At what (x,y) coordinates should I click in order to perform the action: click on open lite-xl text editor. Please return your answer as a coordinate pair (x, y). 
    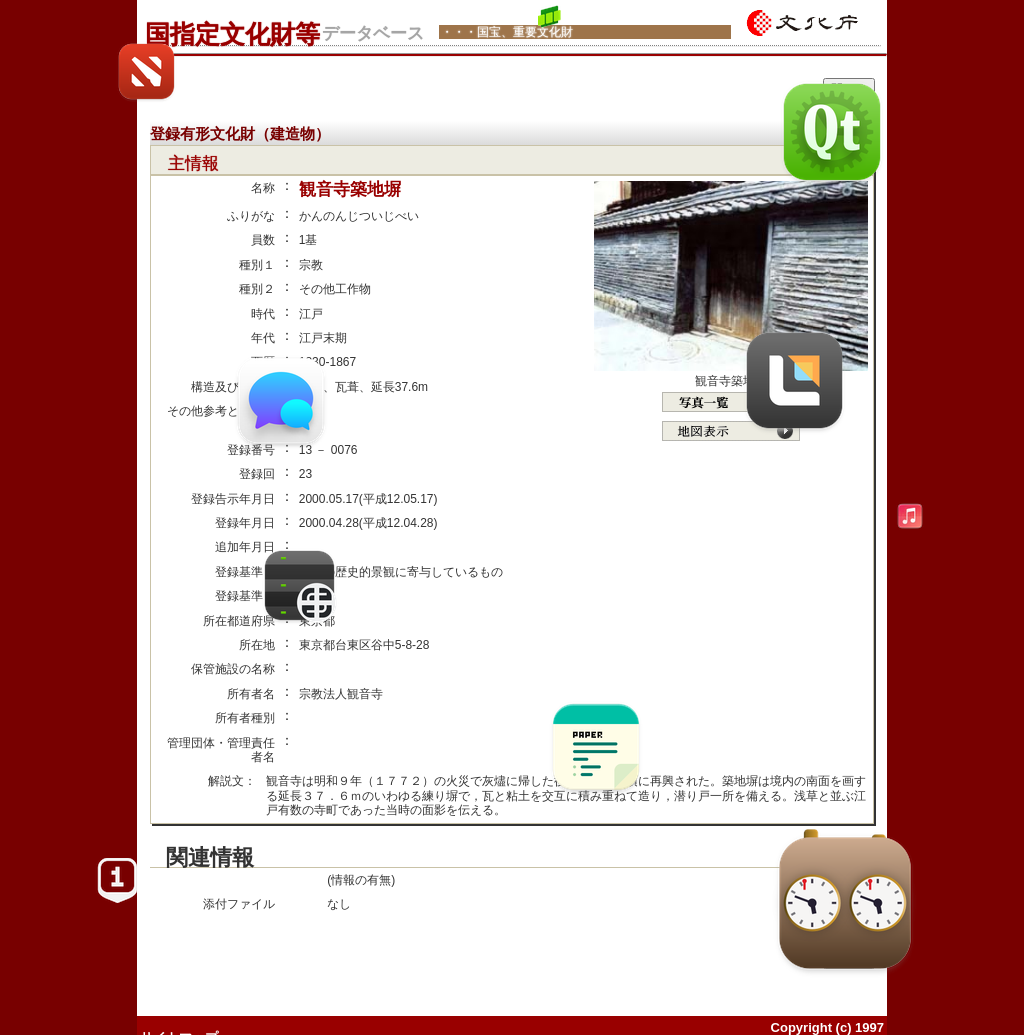
    Looking at the image, I should click on (794, 380).